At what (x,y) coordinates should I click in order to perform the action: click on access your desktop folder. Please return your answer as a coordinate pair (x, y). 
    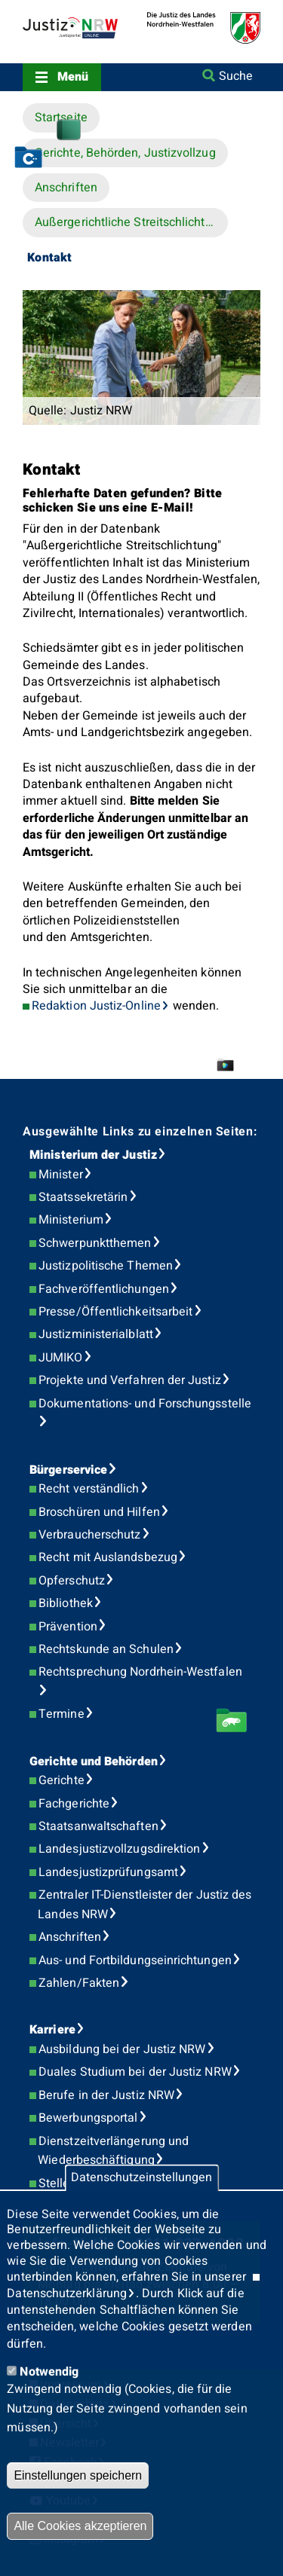
    Looking at the image, I should click on (69, 129).